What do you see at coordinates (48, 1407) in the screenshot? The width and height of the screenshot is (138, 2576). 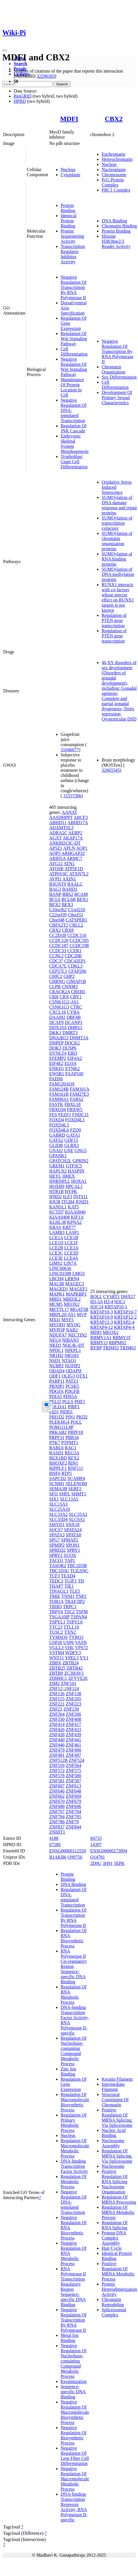 I see `open system settings or preferences` at bounding box center [48, 1407].